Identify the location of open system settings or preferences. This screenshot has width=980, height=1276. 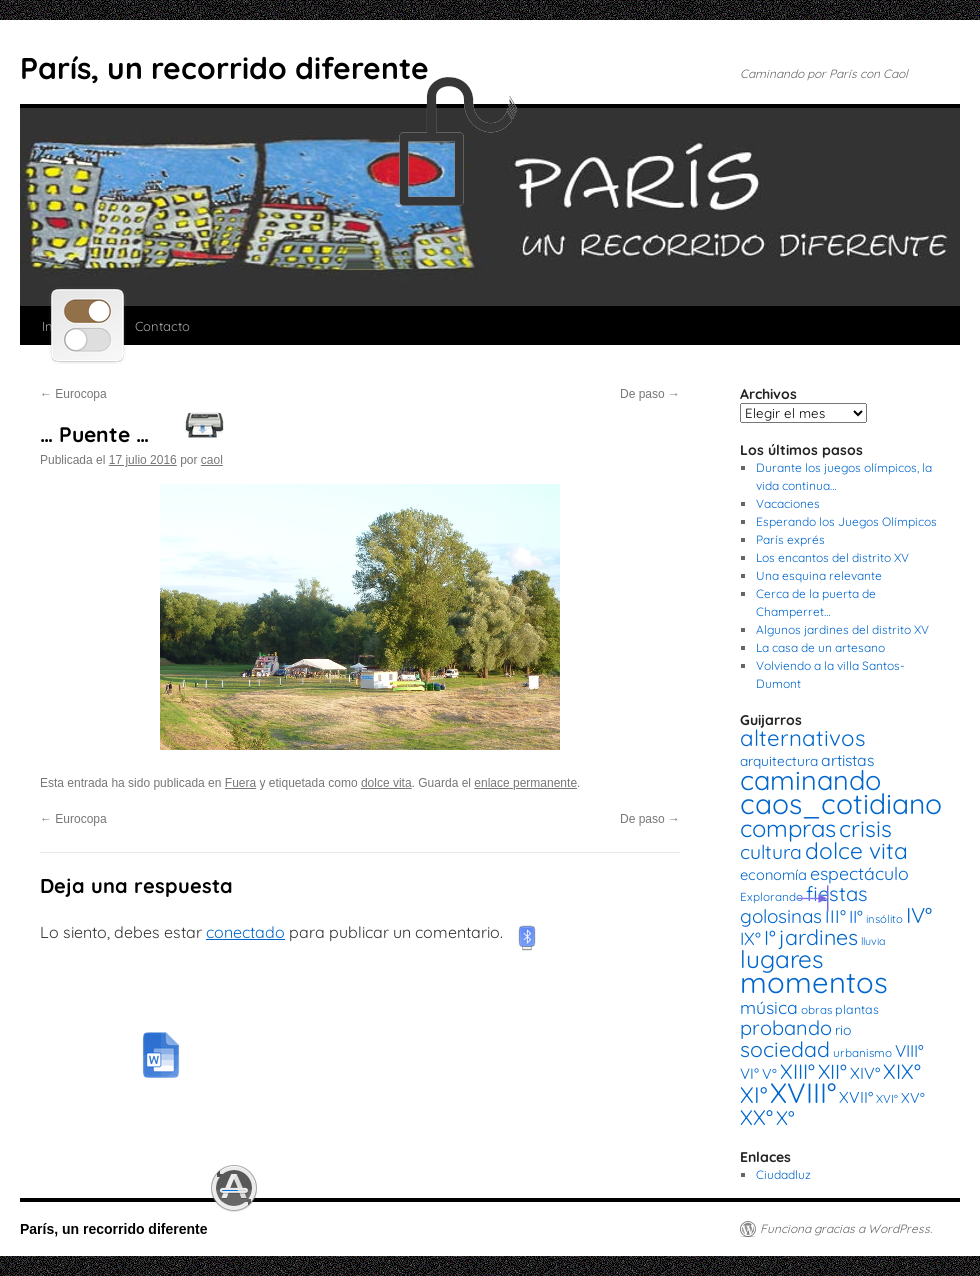
(87, 325).